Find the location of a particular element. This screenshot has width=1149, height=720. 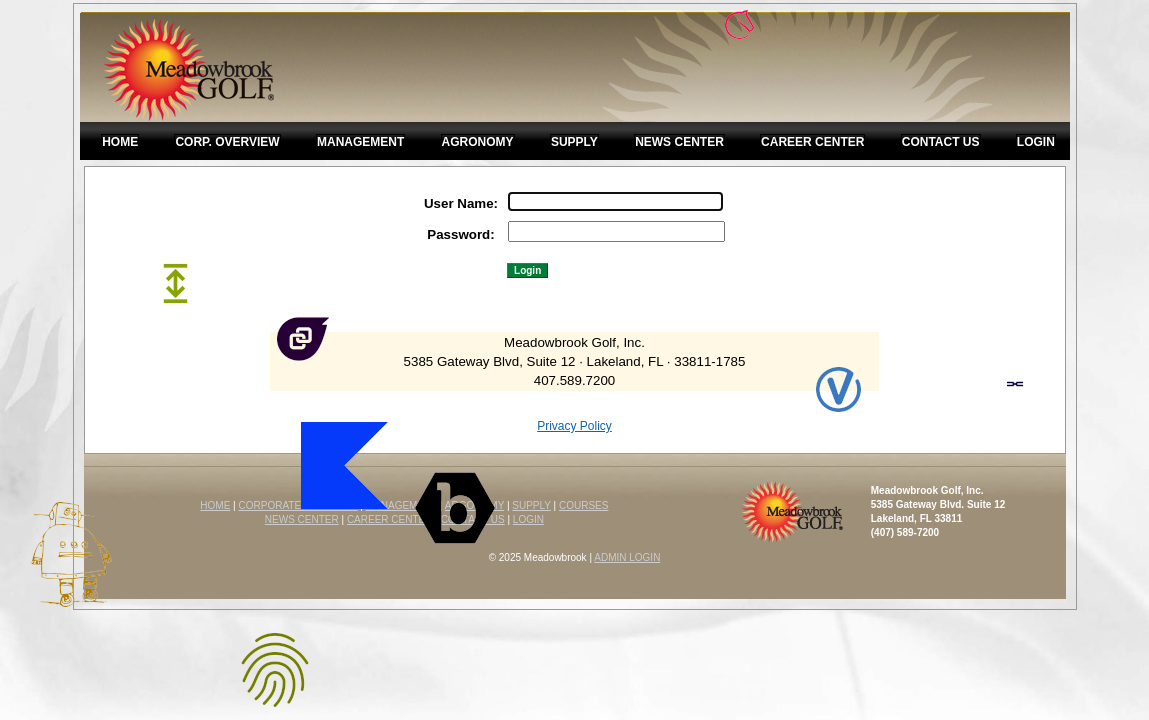

MonkeyTie company logo is located at coordinates (275, 670).